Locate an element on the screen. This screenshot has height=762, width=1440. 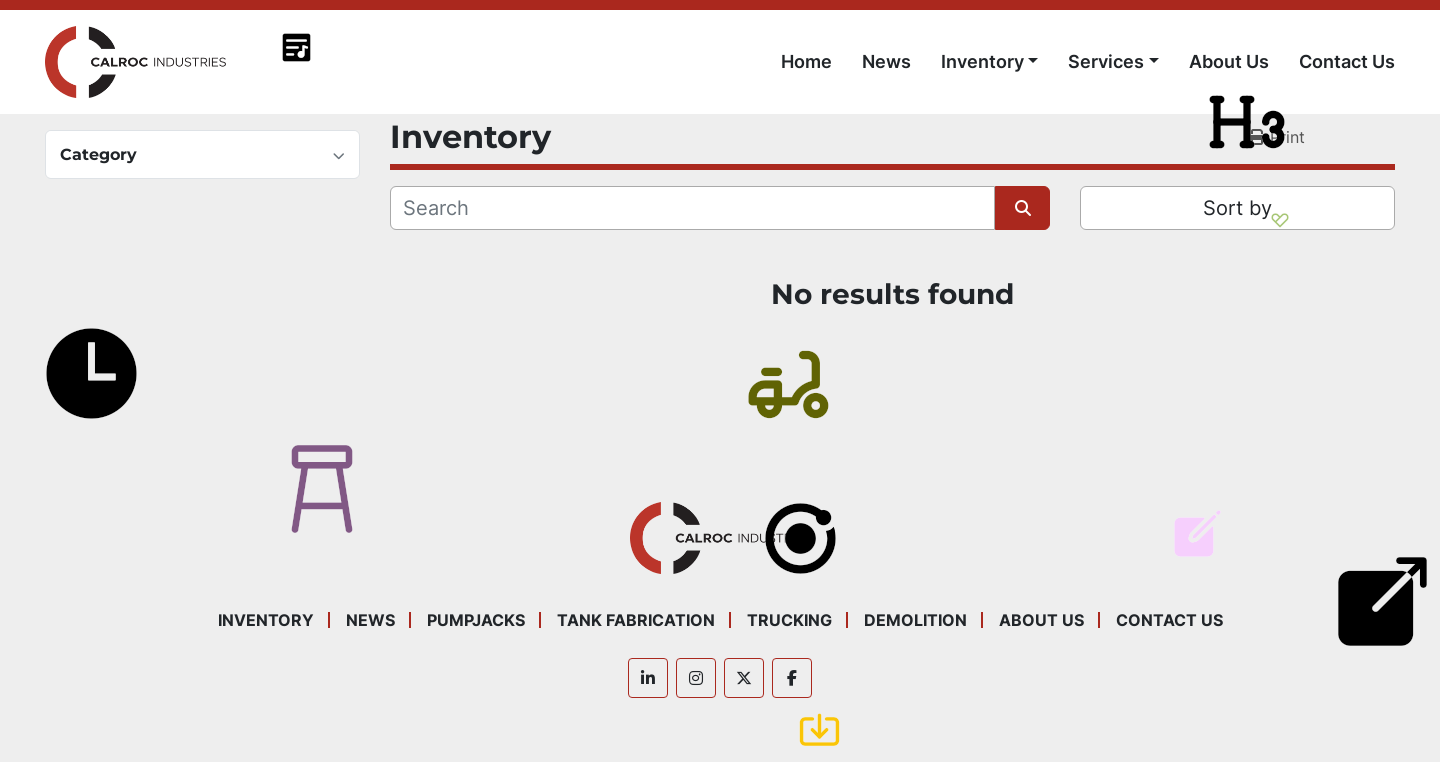
ionic framework logo is located at coordinates (800, 538).